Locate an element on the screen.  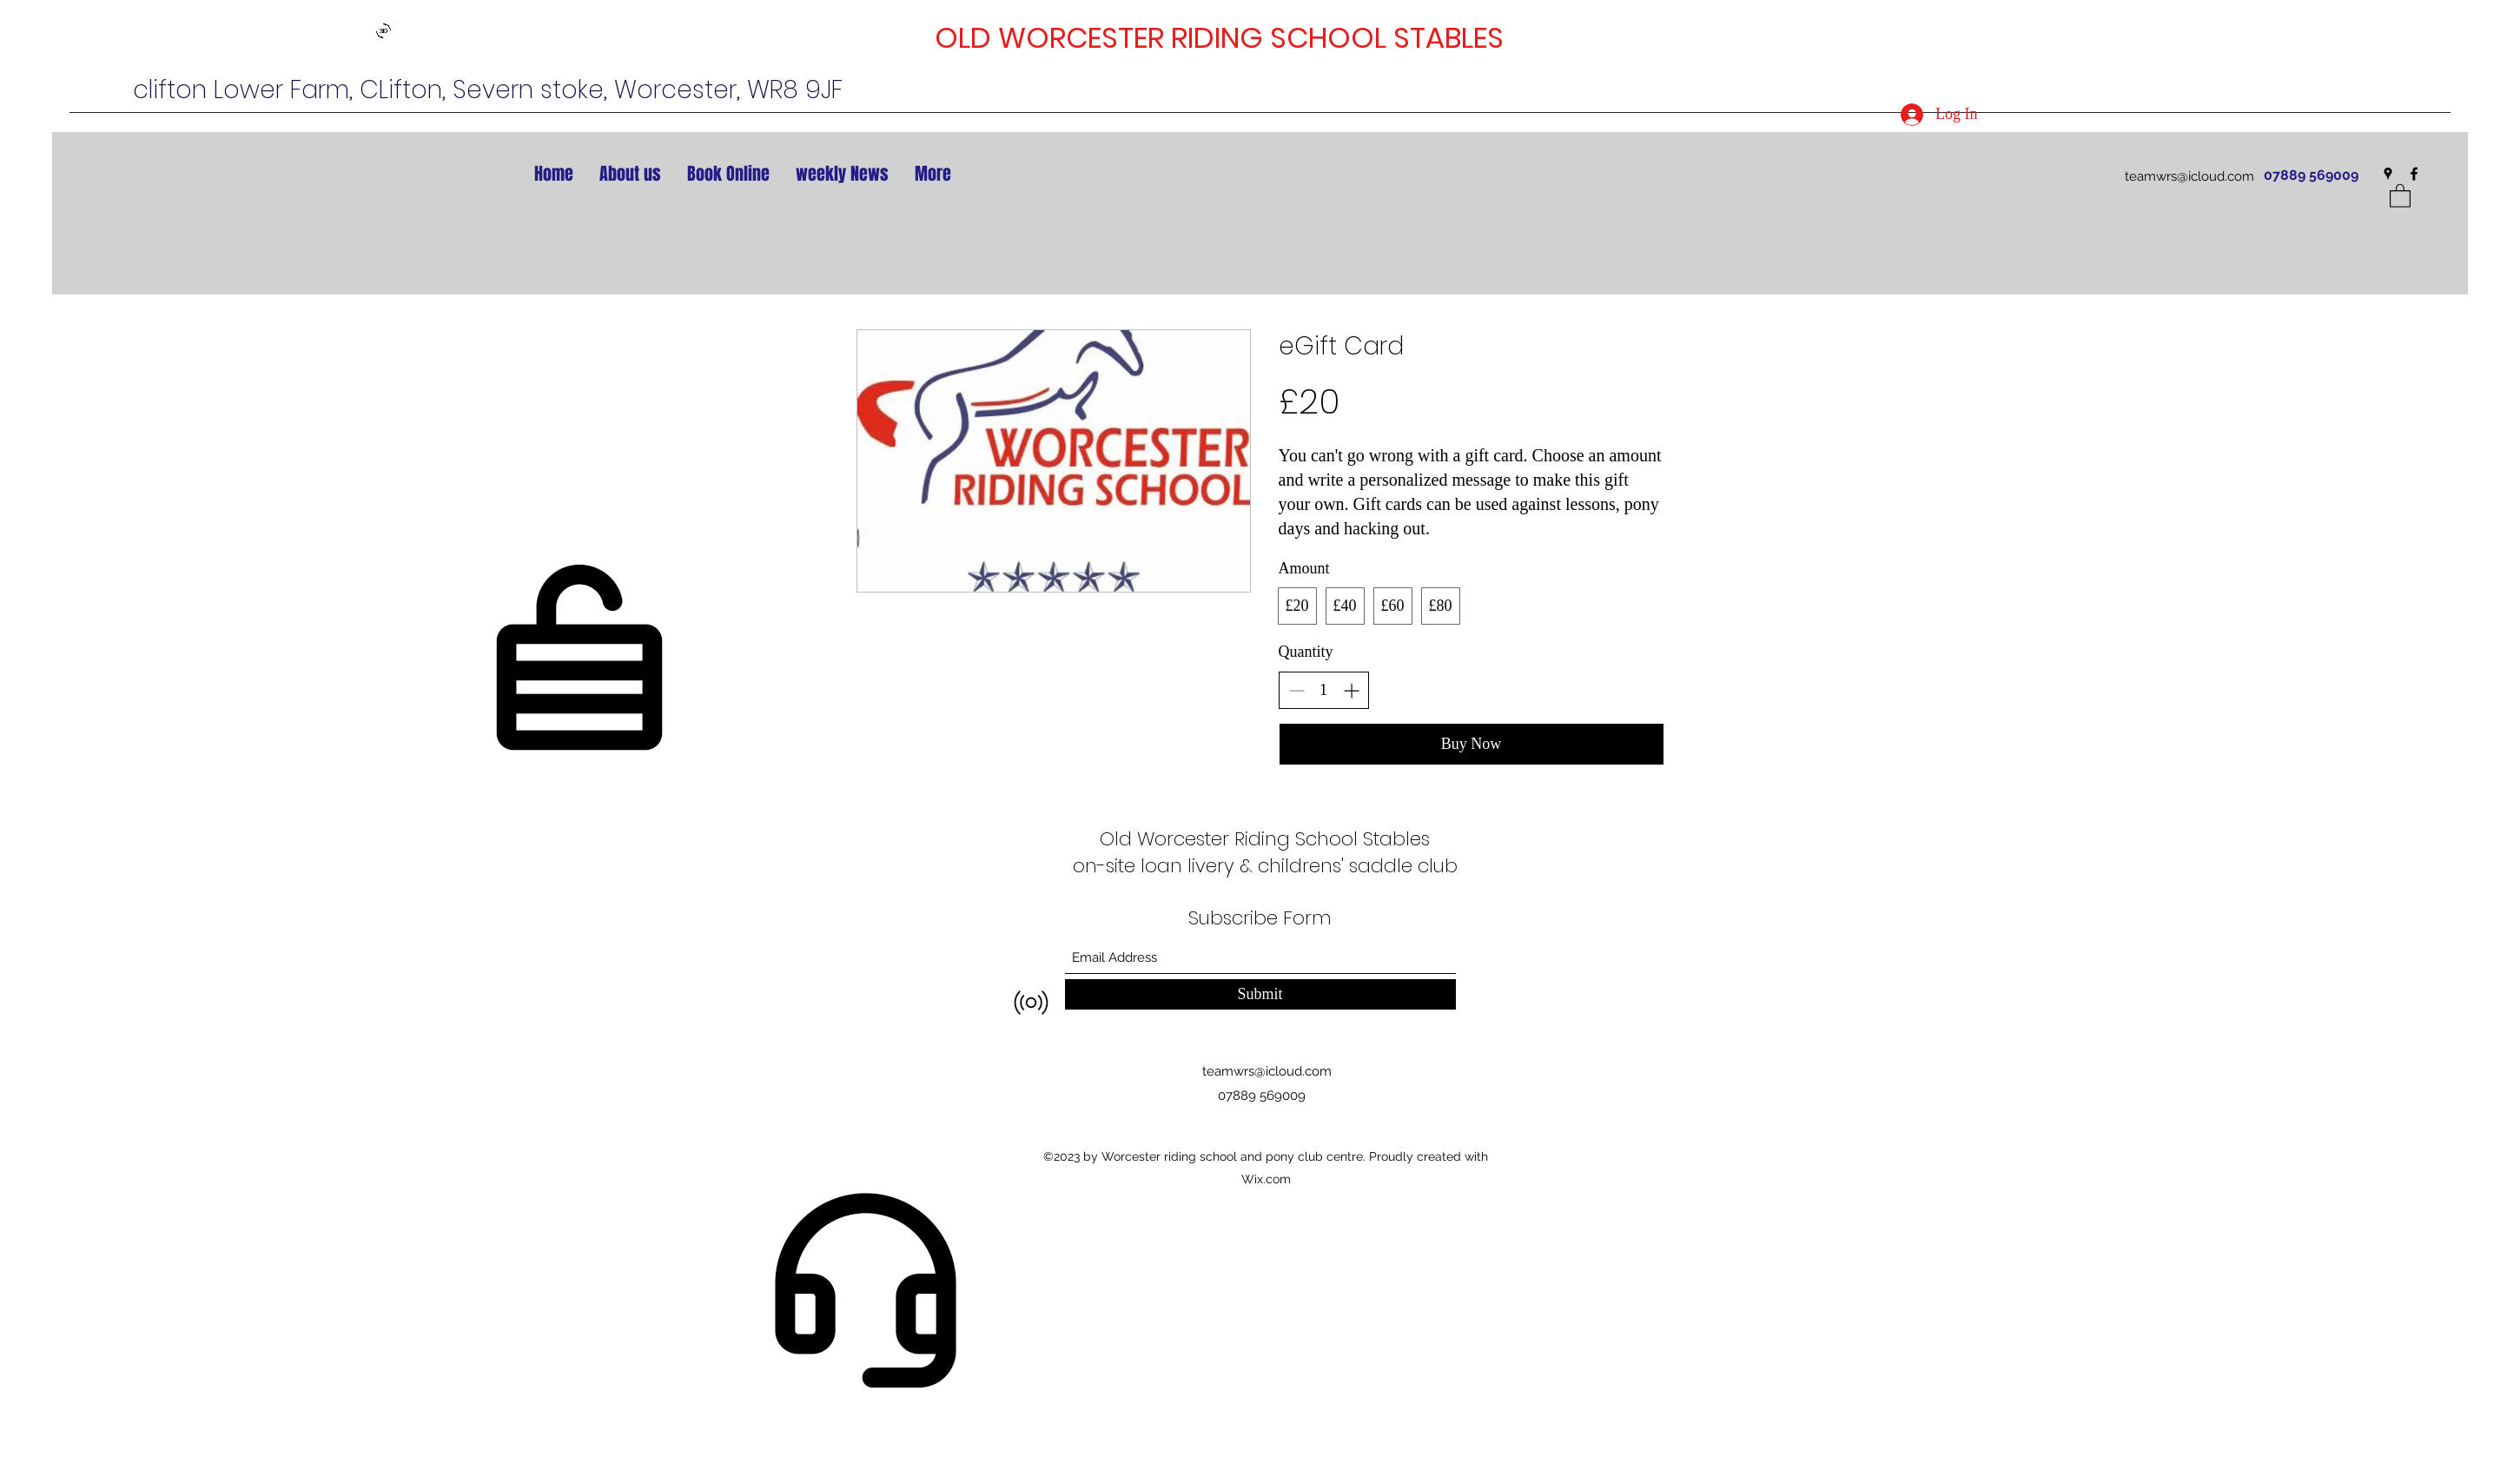
contact customer support is located at coordinates (865, 1283).